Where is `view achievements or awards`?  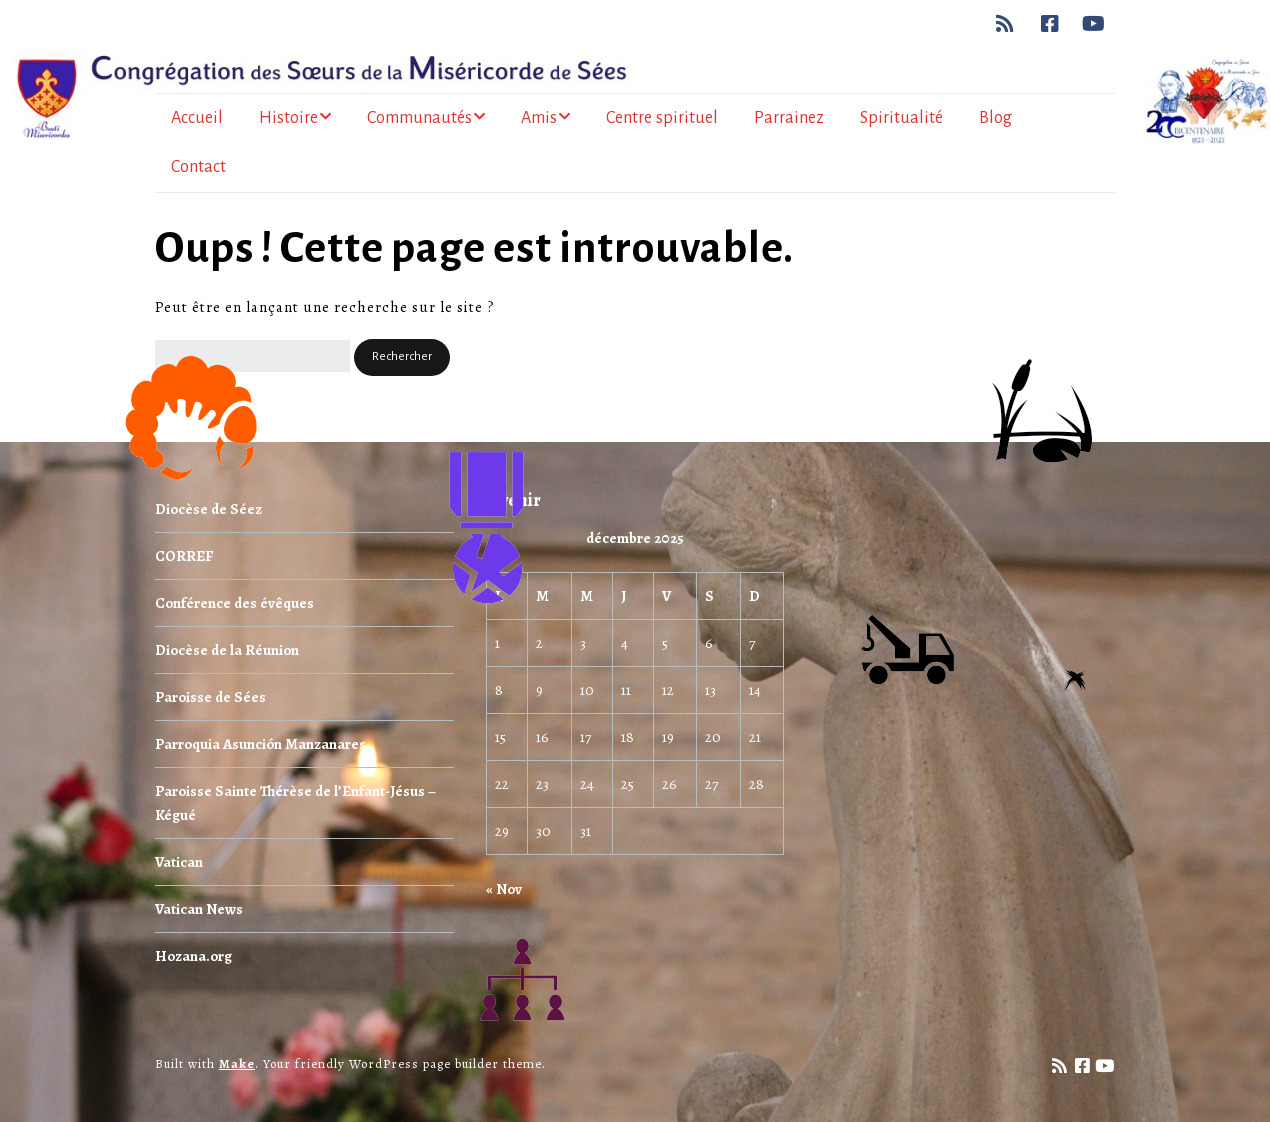
view achievements or awards is located at coordinates (486, 527).